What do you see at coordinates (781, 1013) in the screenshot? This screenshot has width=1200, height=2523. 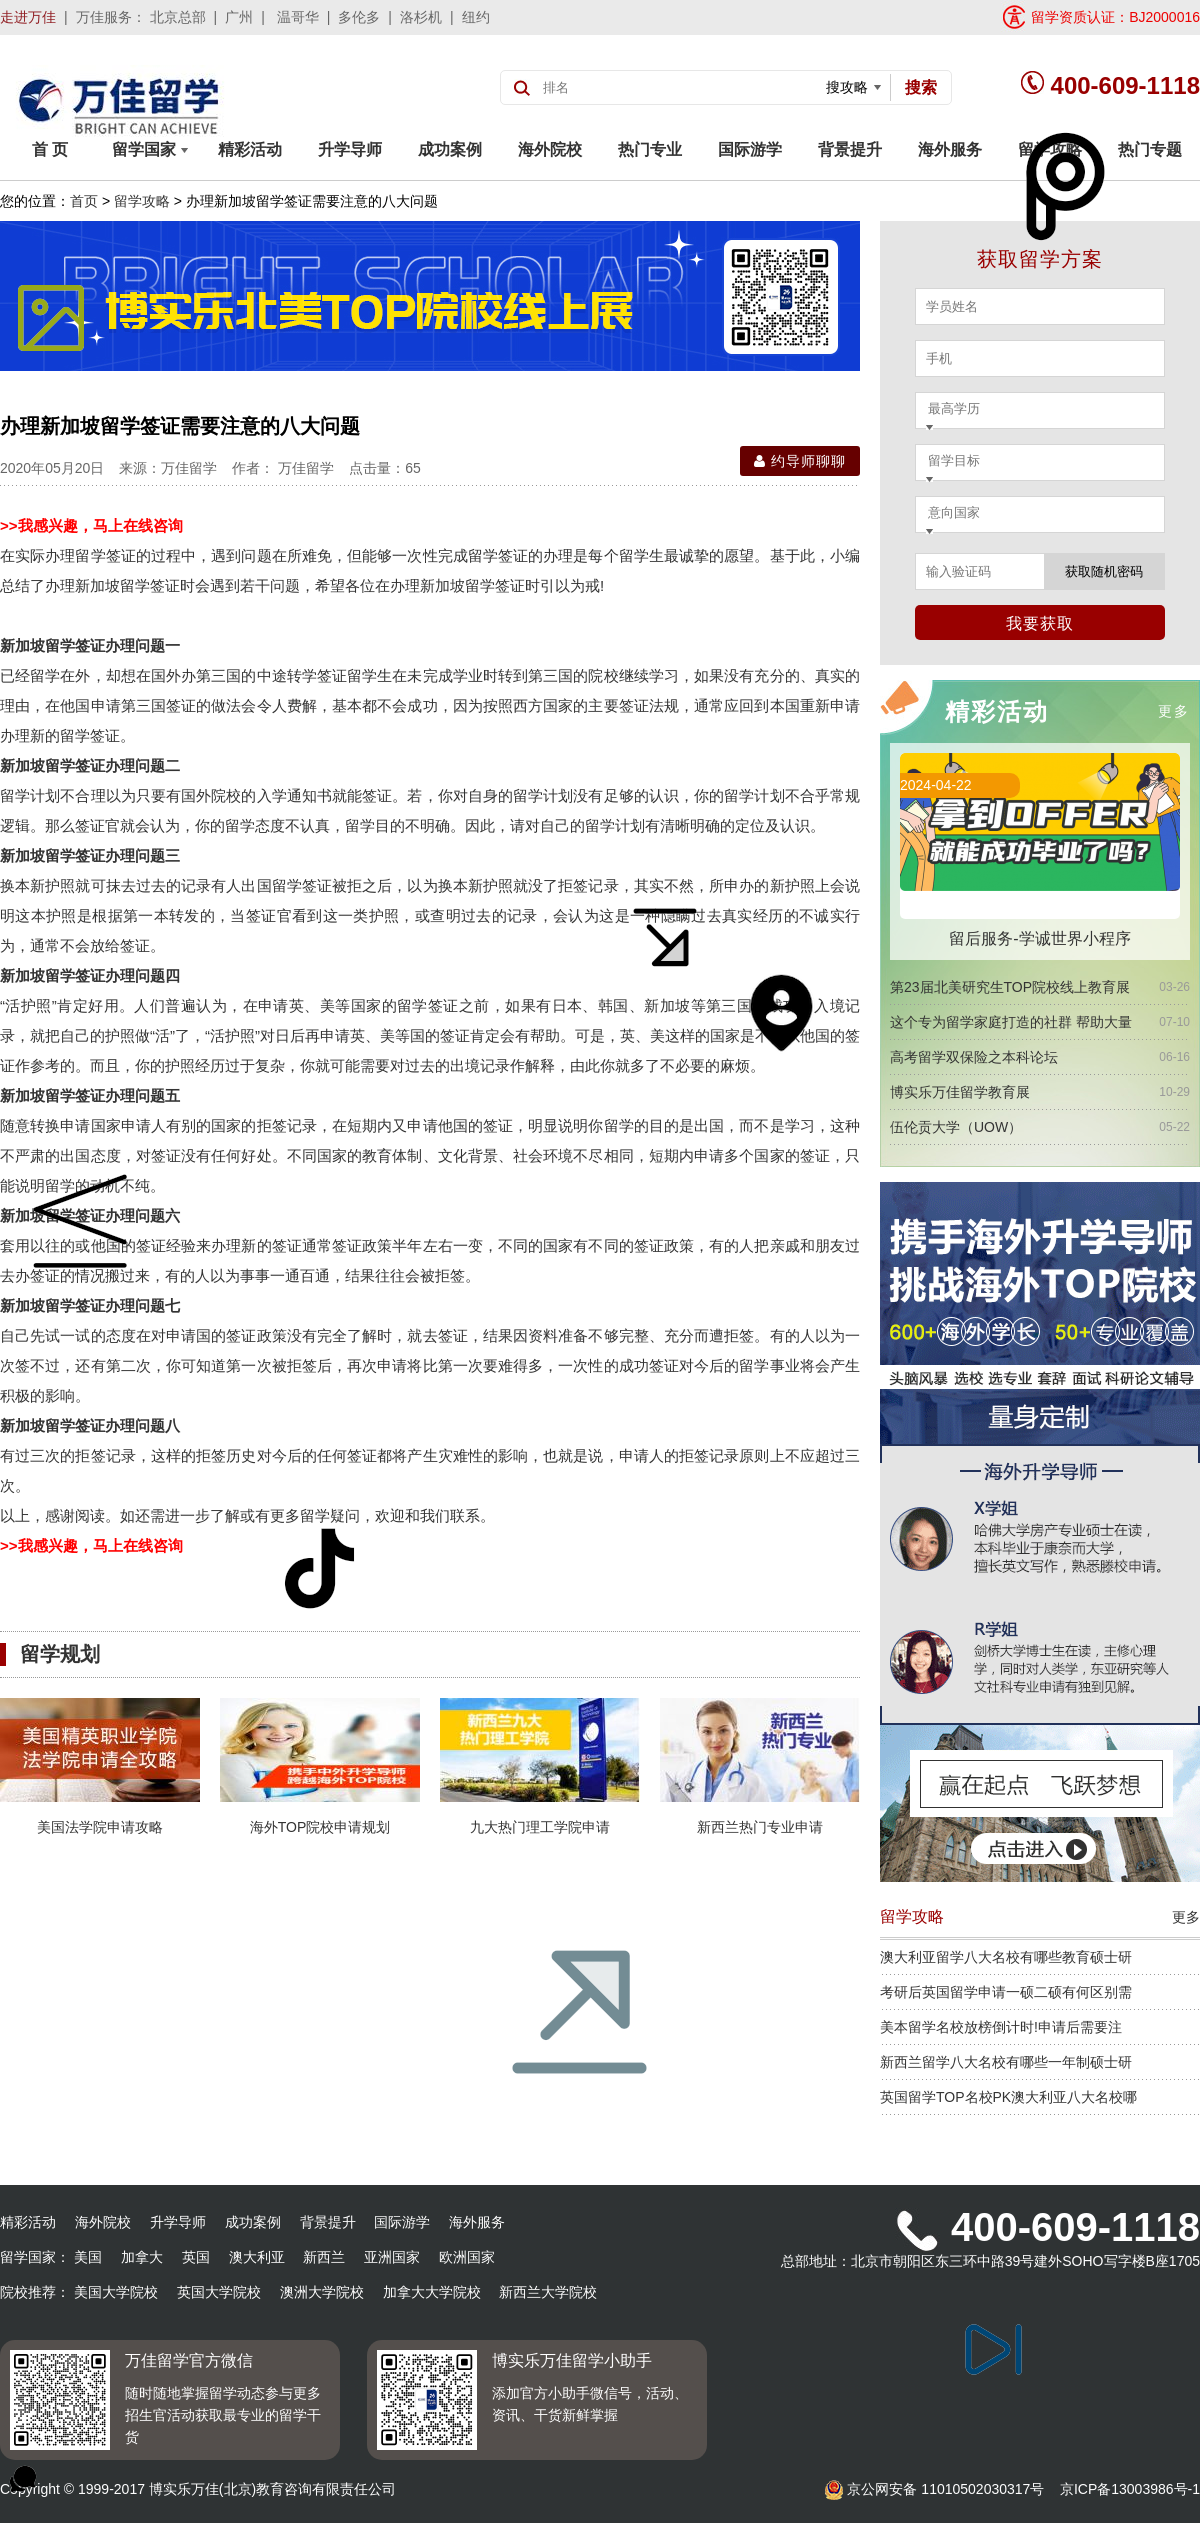 I see `view a contact's location on the map` at bounding box center [781, 1013].